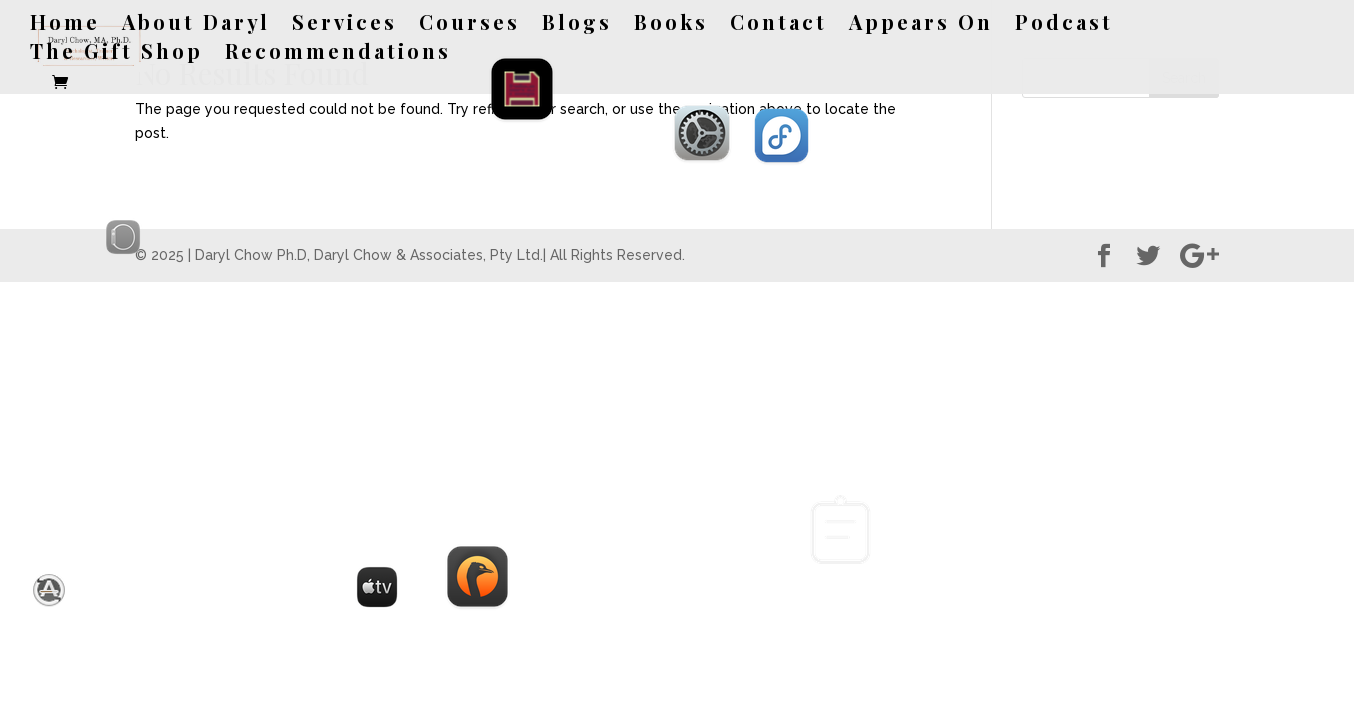  Describe the element at coordinates (522, 89) in the screenshot. I see `launch inscryption game` at that location.